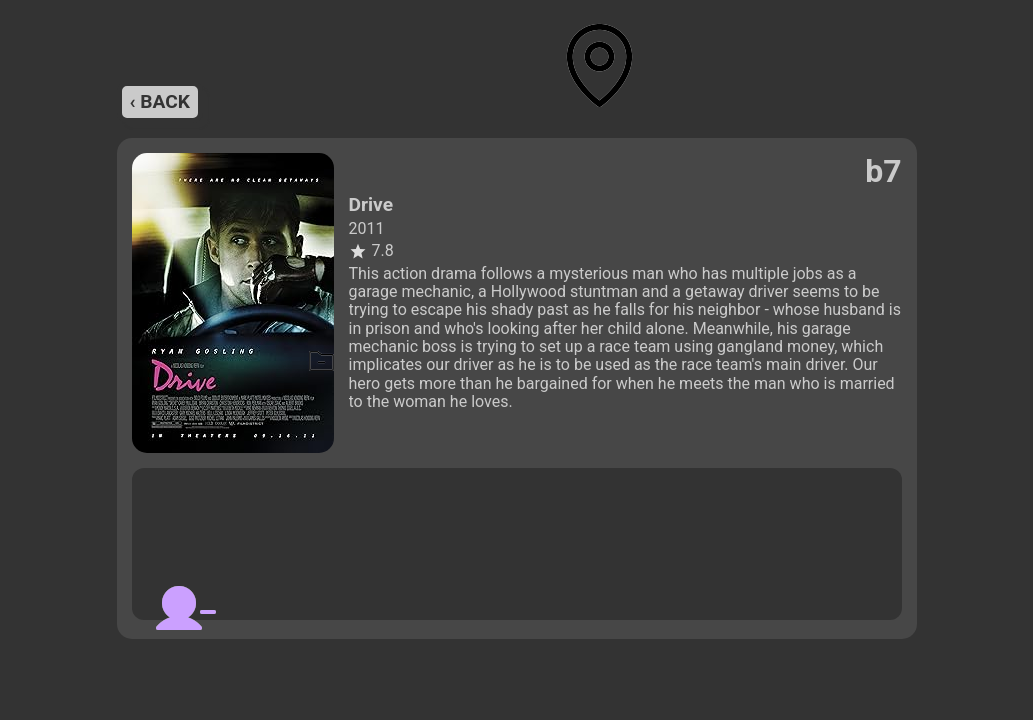  What do you see at coordinates (321, 360) in the screenshot?
I see `remove a folder` at bounding box center [321, 360].